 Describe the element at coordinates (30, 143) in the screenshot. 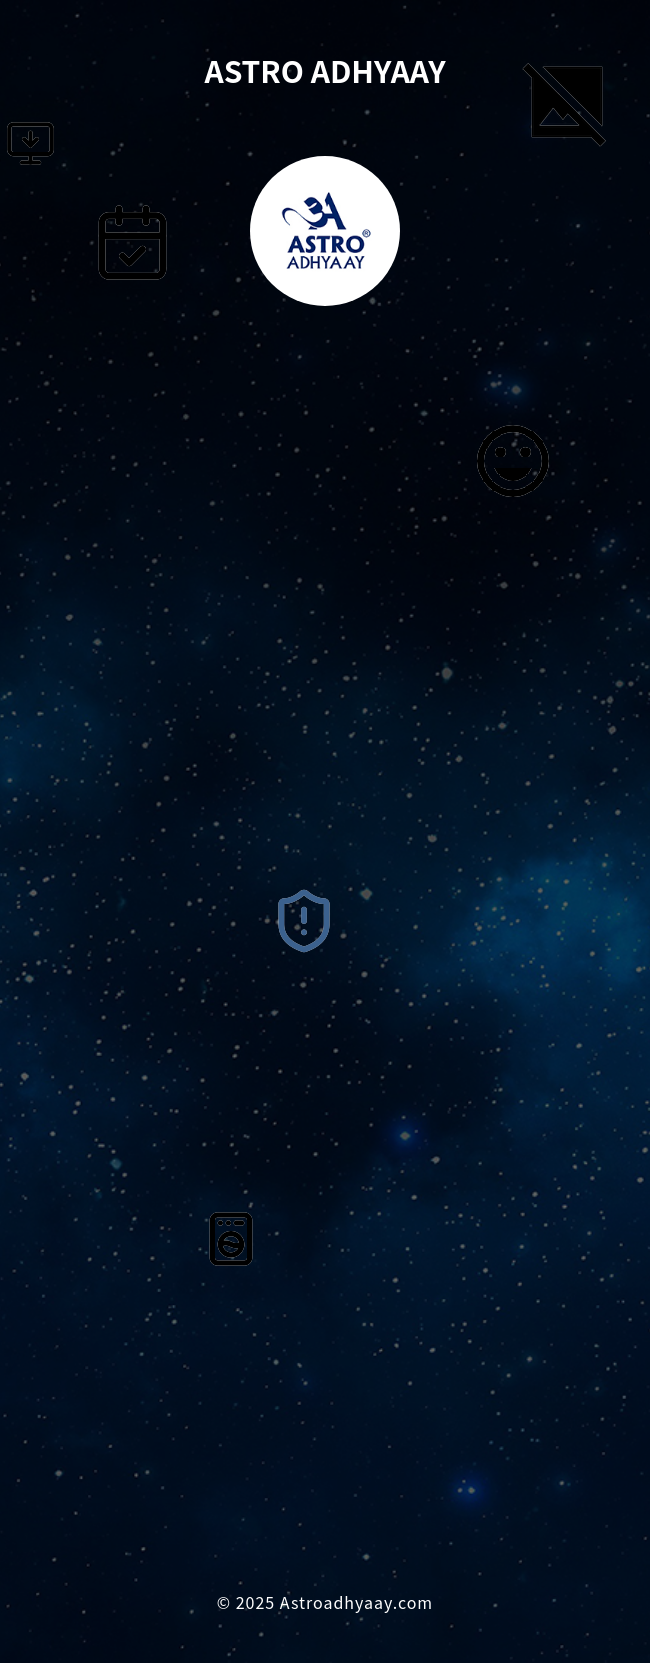

I see `download to computer` at that location.